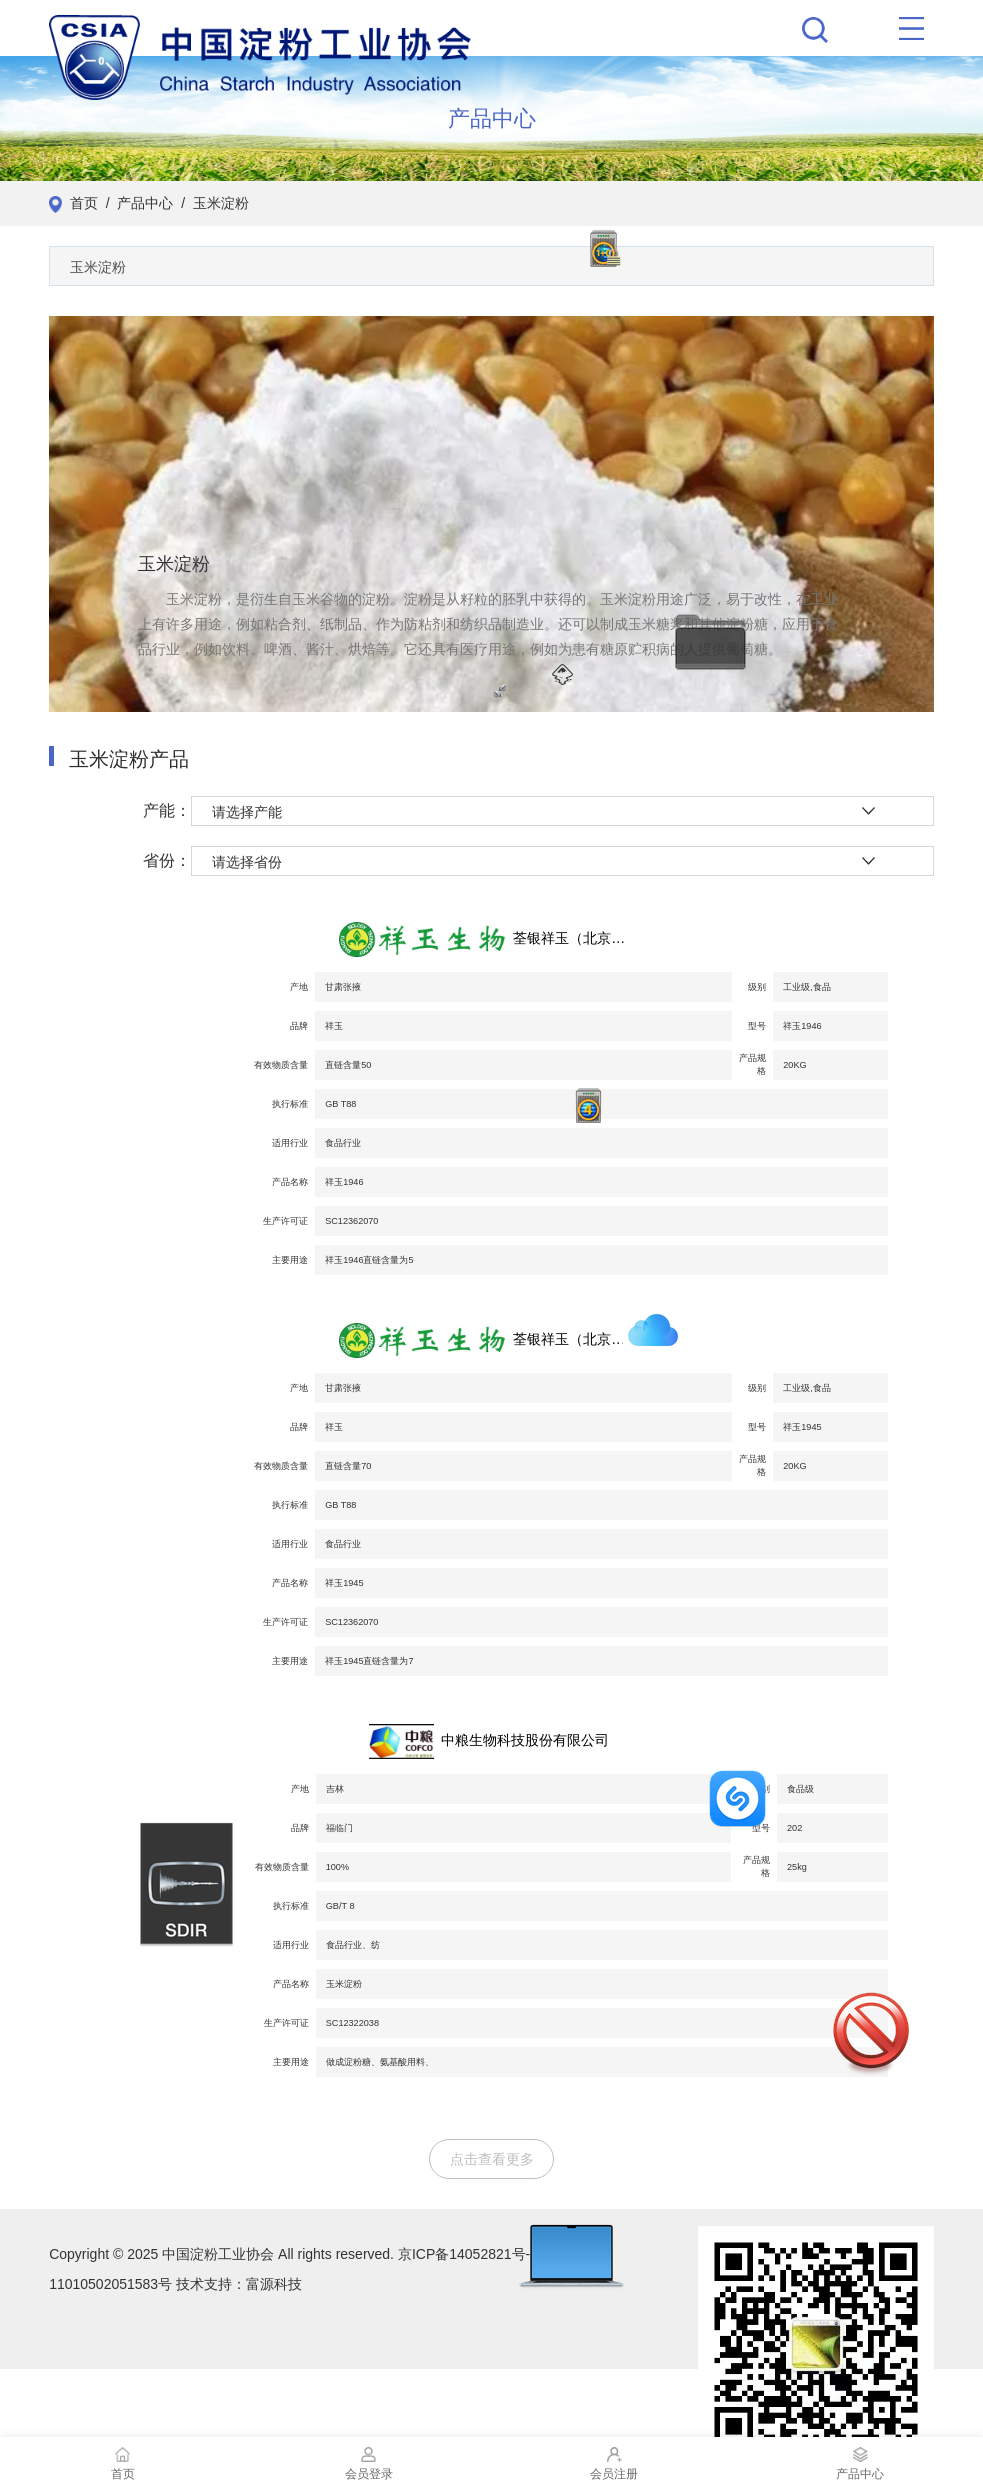  Describe the element at coordinates (186, 1886) in the screenshot. I see `apply impulse response reverb effect in GarageBand` at that location.